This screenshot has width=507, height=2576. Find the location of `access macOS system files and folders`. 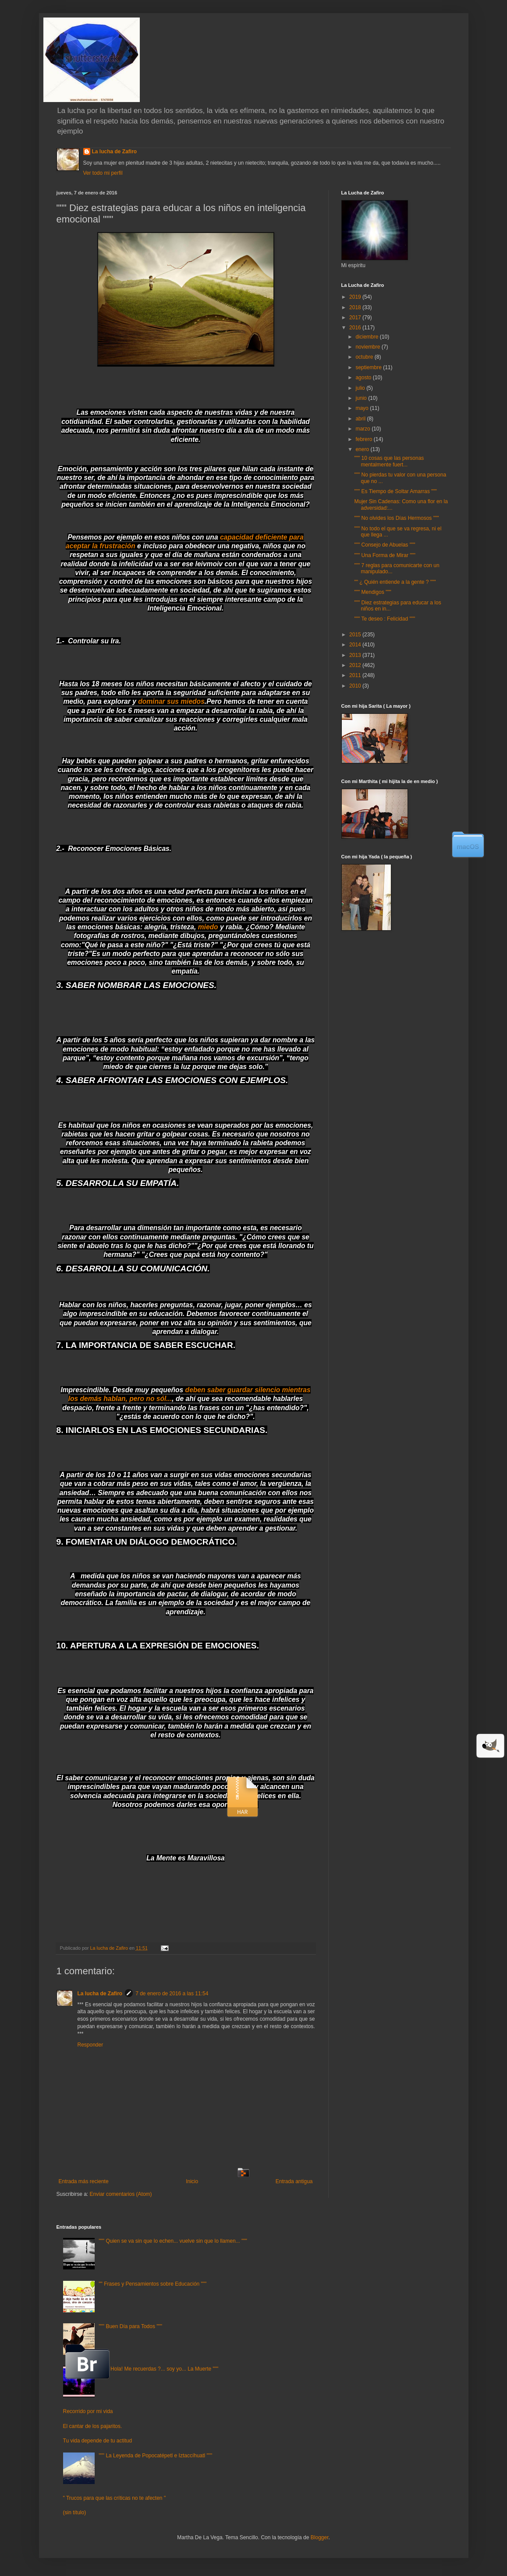

access macOS system files and folders is located at coordinates (468, 844).